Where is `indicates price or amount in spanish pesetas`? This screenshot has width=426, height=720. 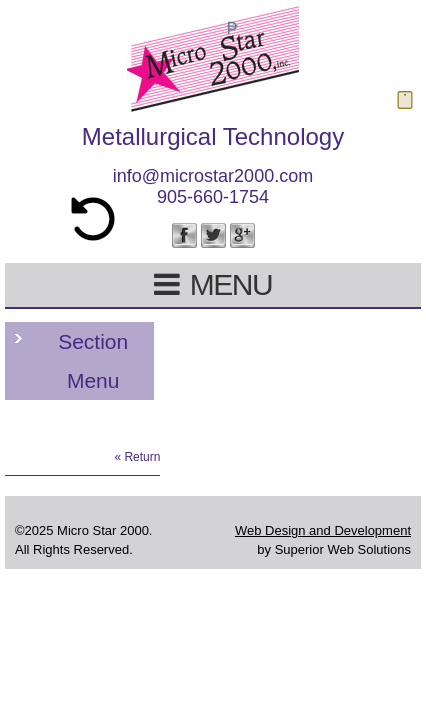 indicates price or amount in spanish pesetas is located at coordinates (232, 28).